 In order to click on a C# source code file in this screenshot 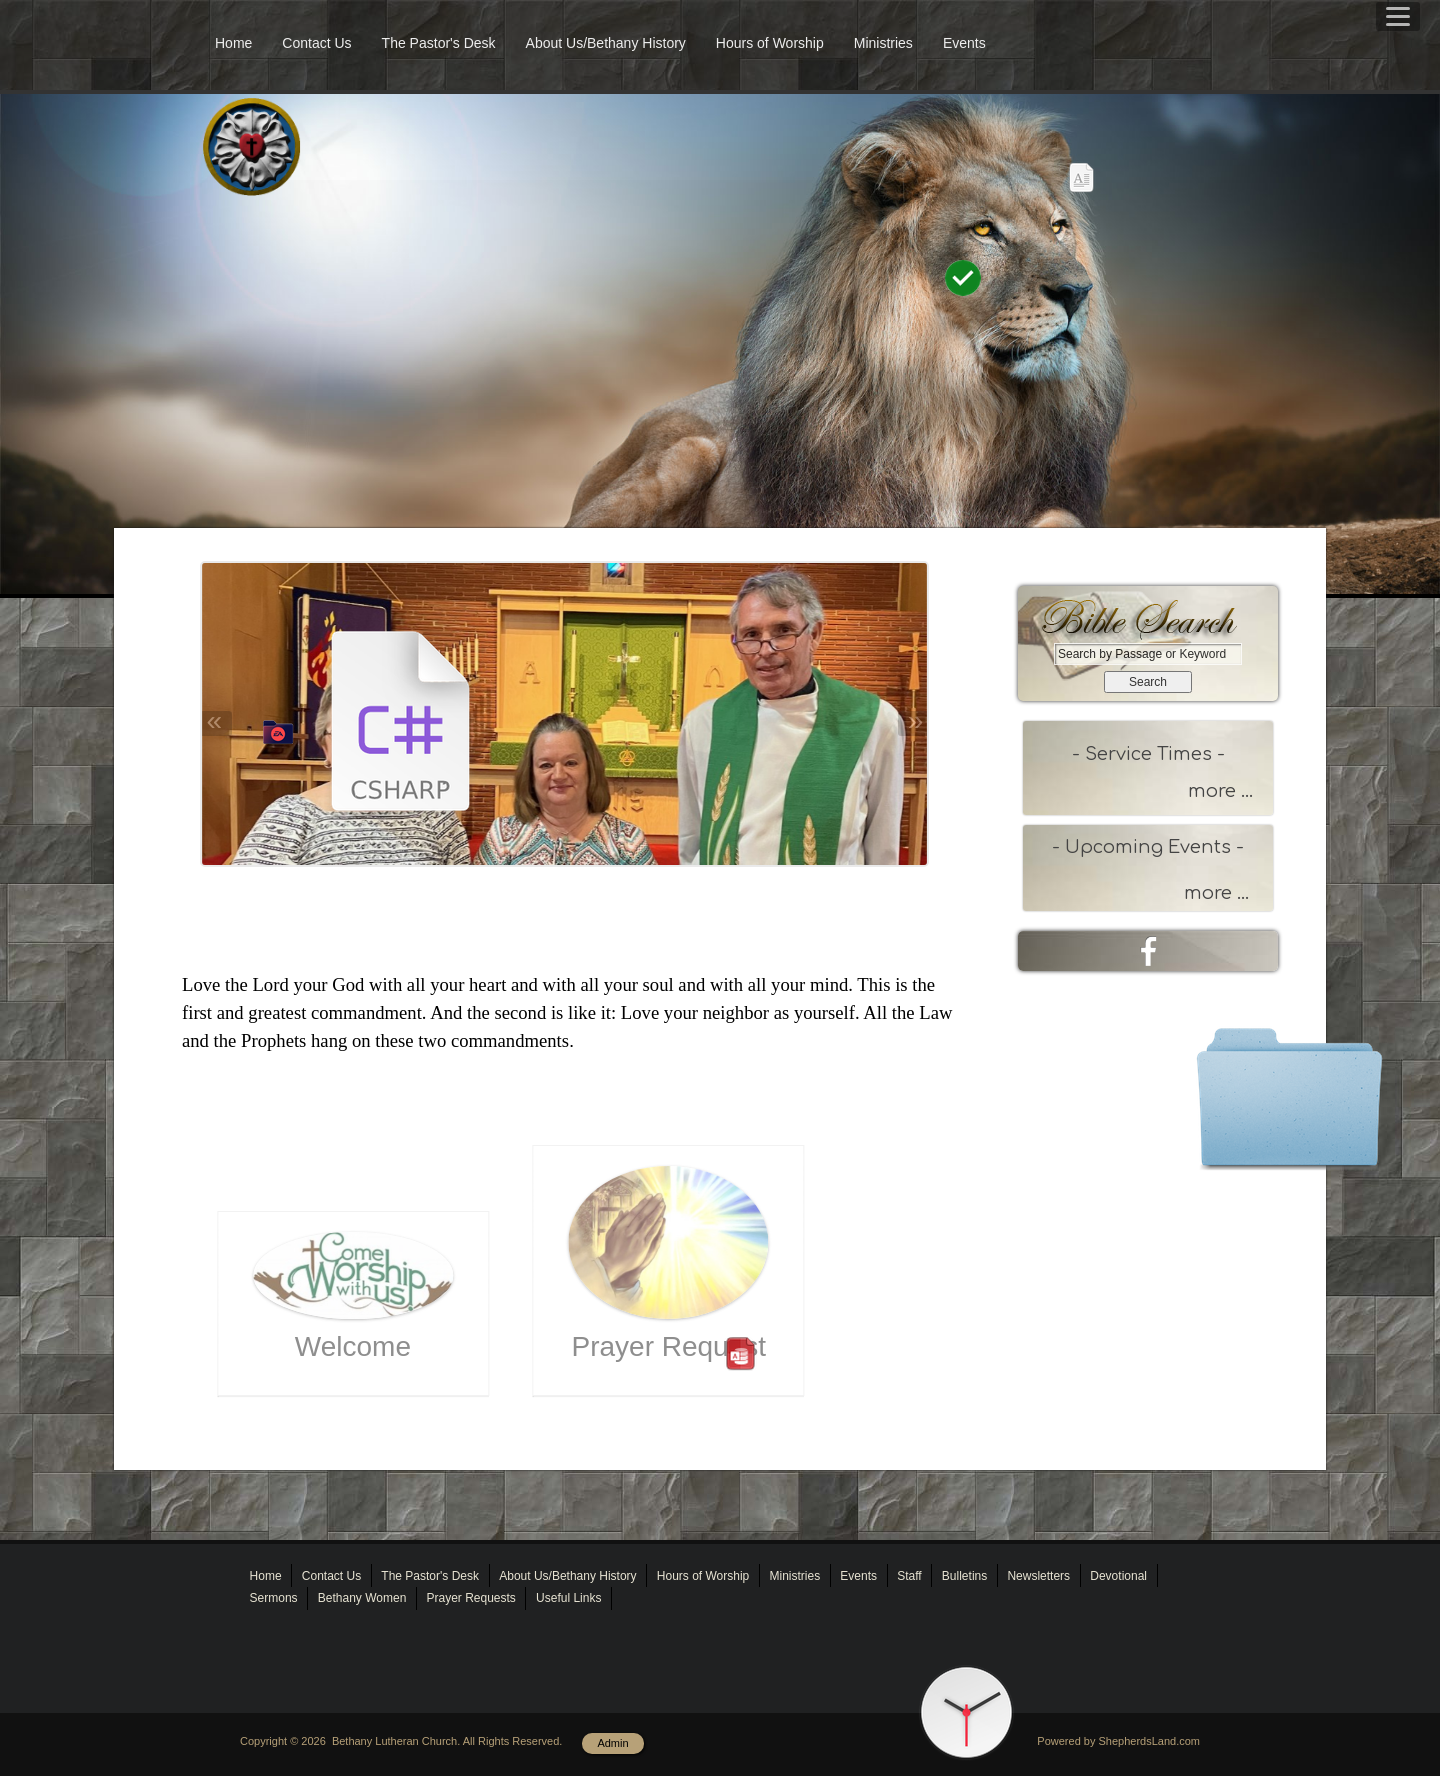, I will do `click(400, 724)`.